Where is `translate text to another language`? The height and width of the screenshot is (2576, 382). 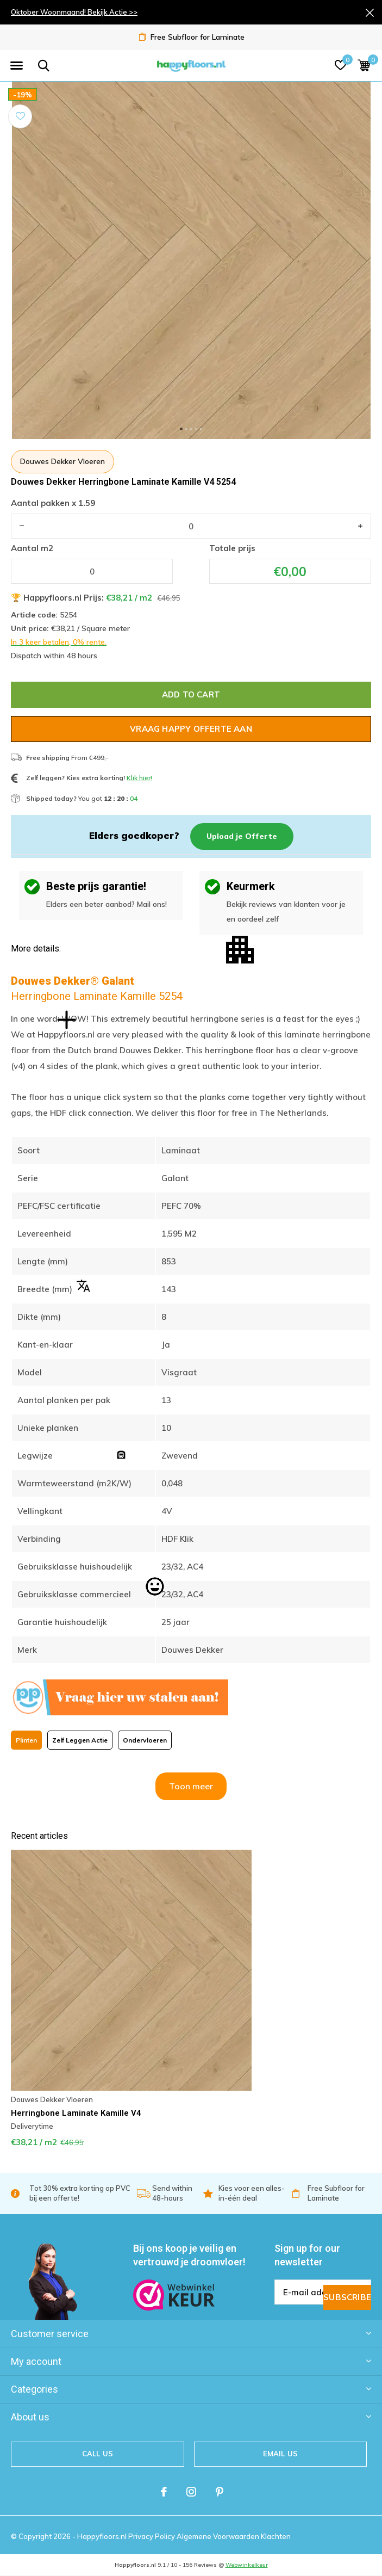
translate text to another language is located at coordinates (83, 1286).